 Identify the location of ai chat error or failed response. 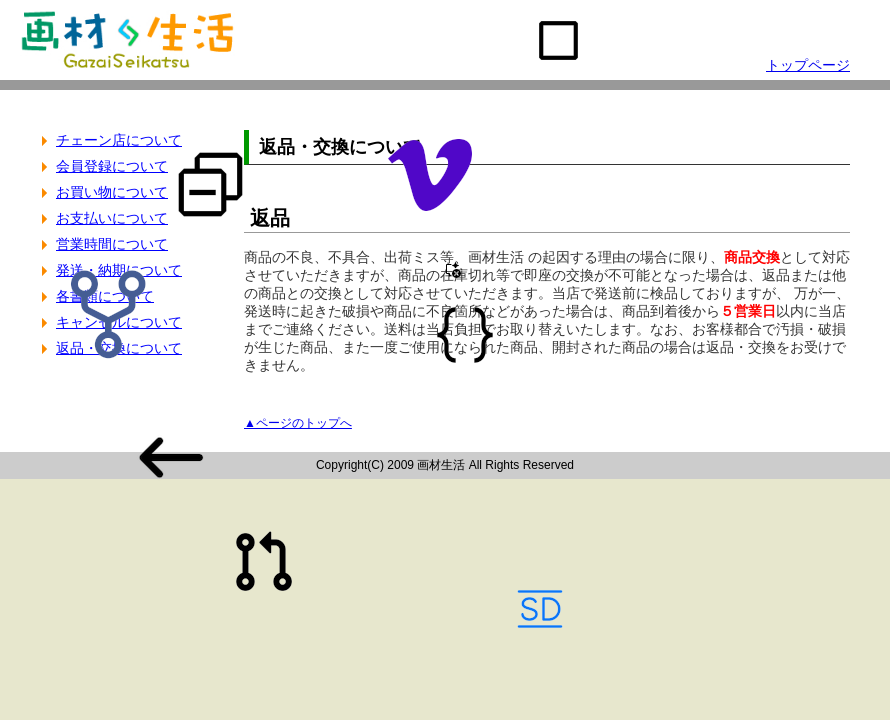
(453, 270).